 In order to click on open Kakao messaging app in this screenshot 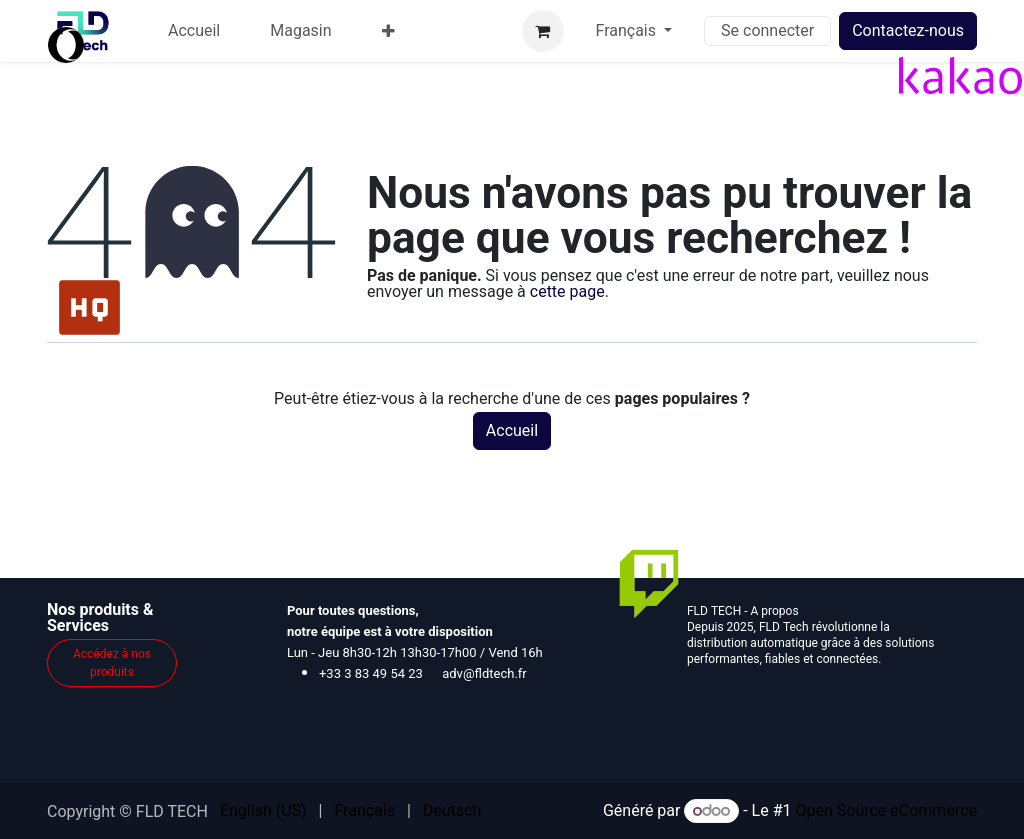, I will do `click(960, 75)`.